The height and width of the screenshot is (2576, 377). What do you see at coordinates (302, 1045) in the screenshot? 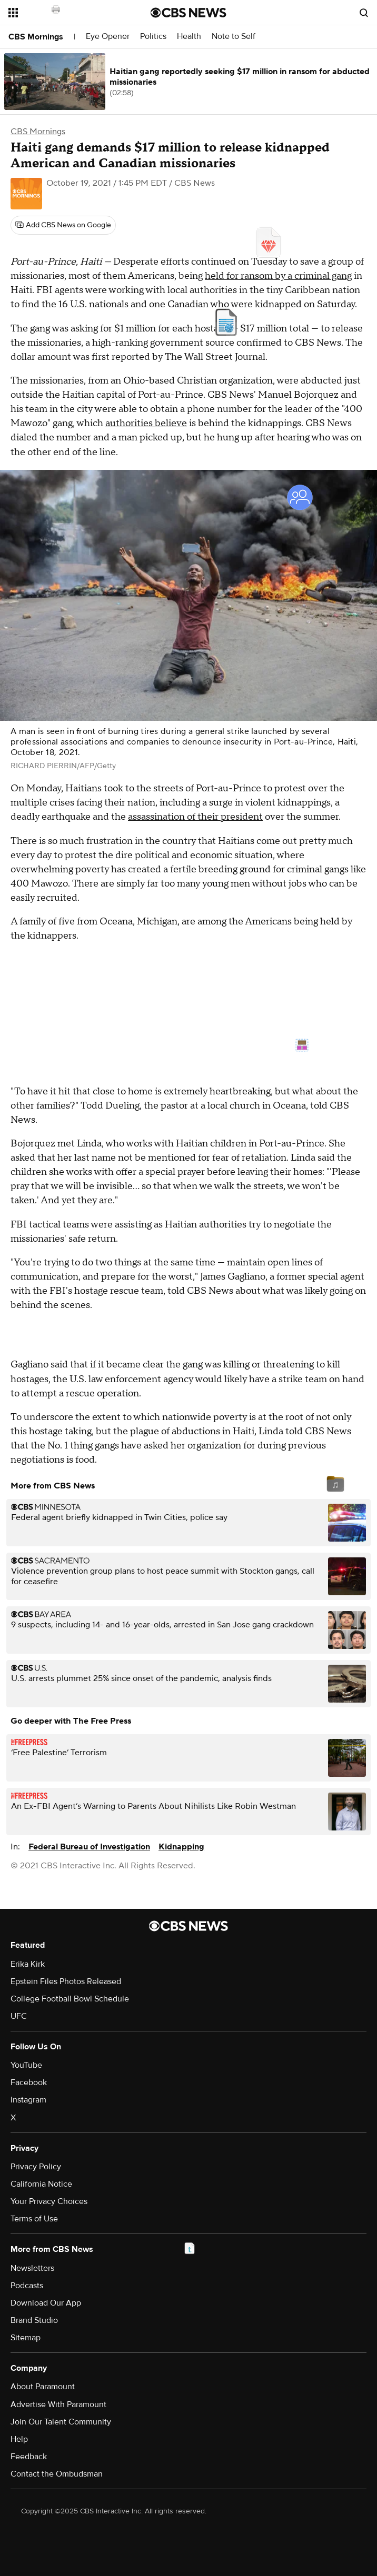
I see `select all items in the current view` at bounding box center [302, 1045].